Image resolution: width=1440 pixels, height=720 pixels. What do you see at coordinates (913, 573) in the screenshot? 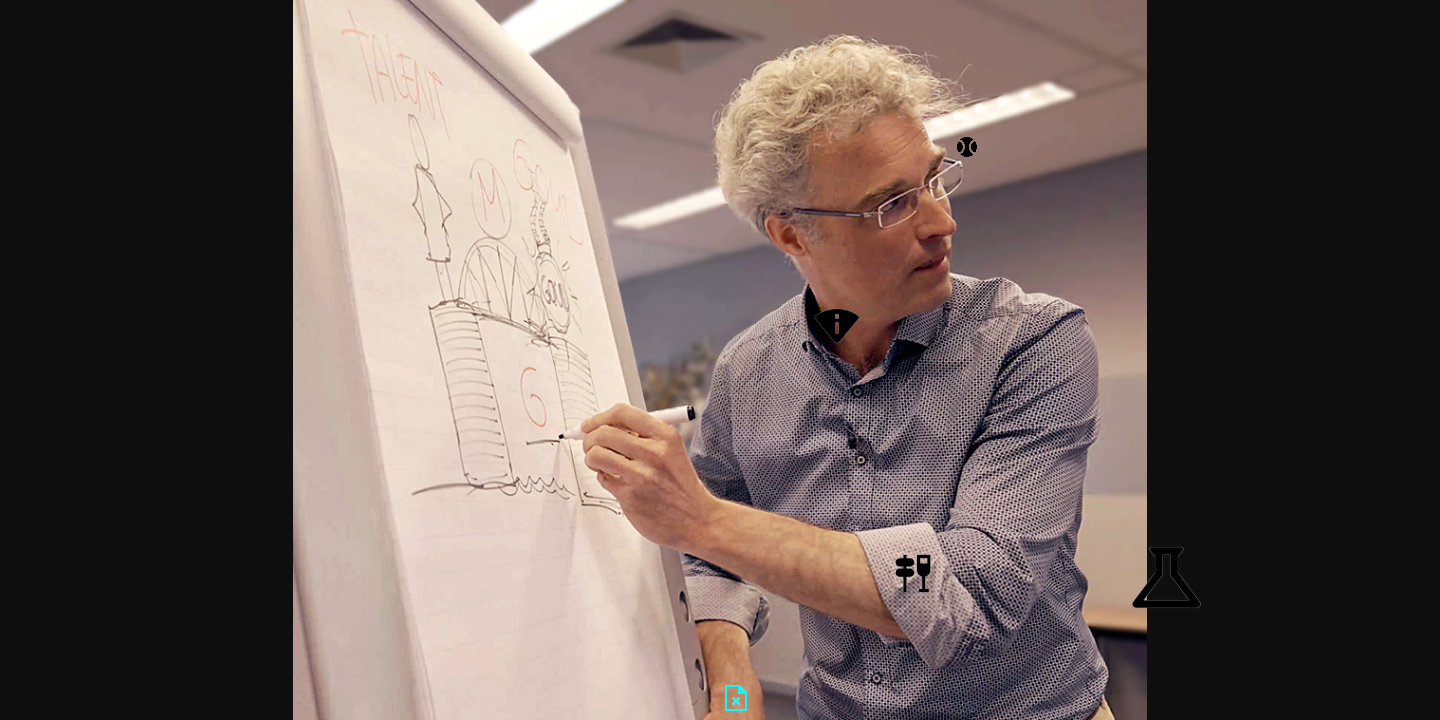
I see `browse tapas or small plates menu` at bounding box center [913, 573].